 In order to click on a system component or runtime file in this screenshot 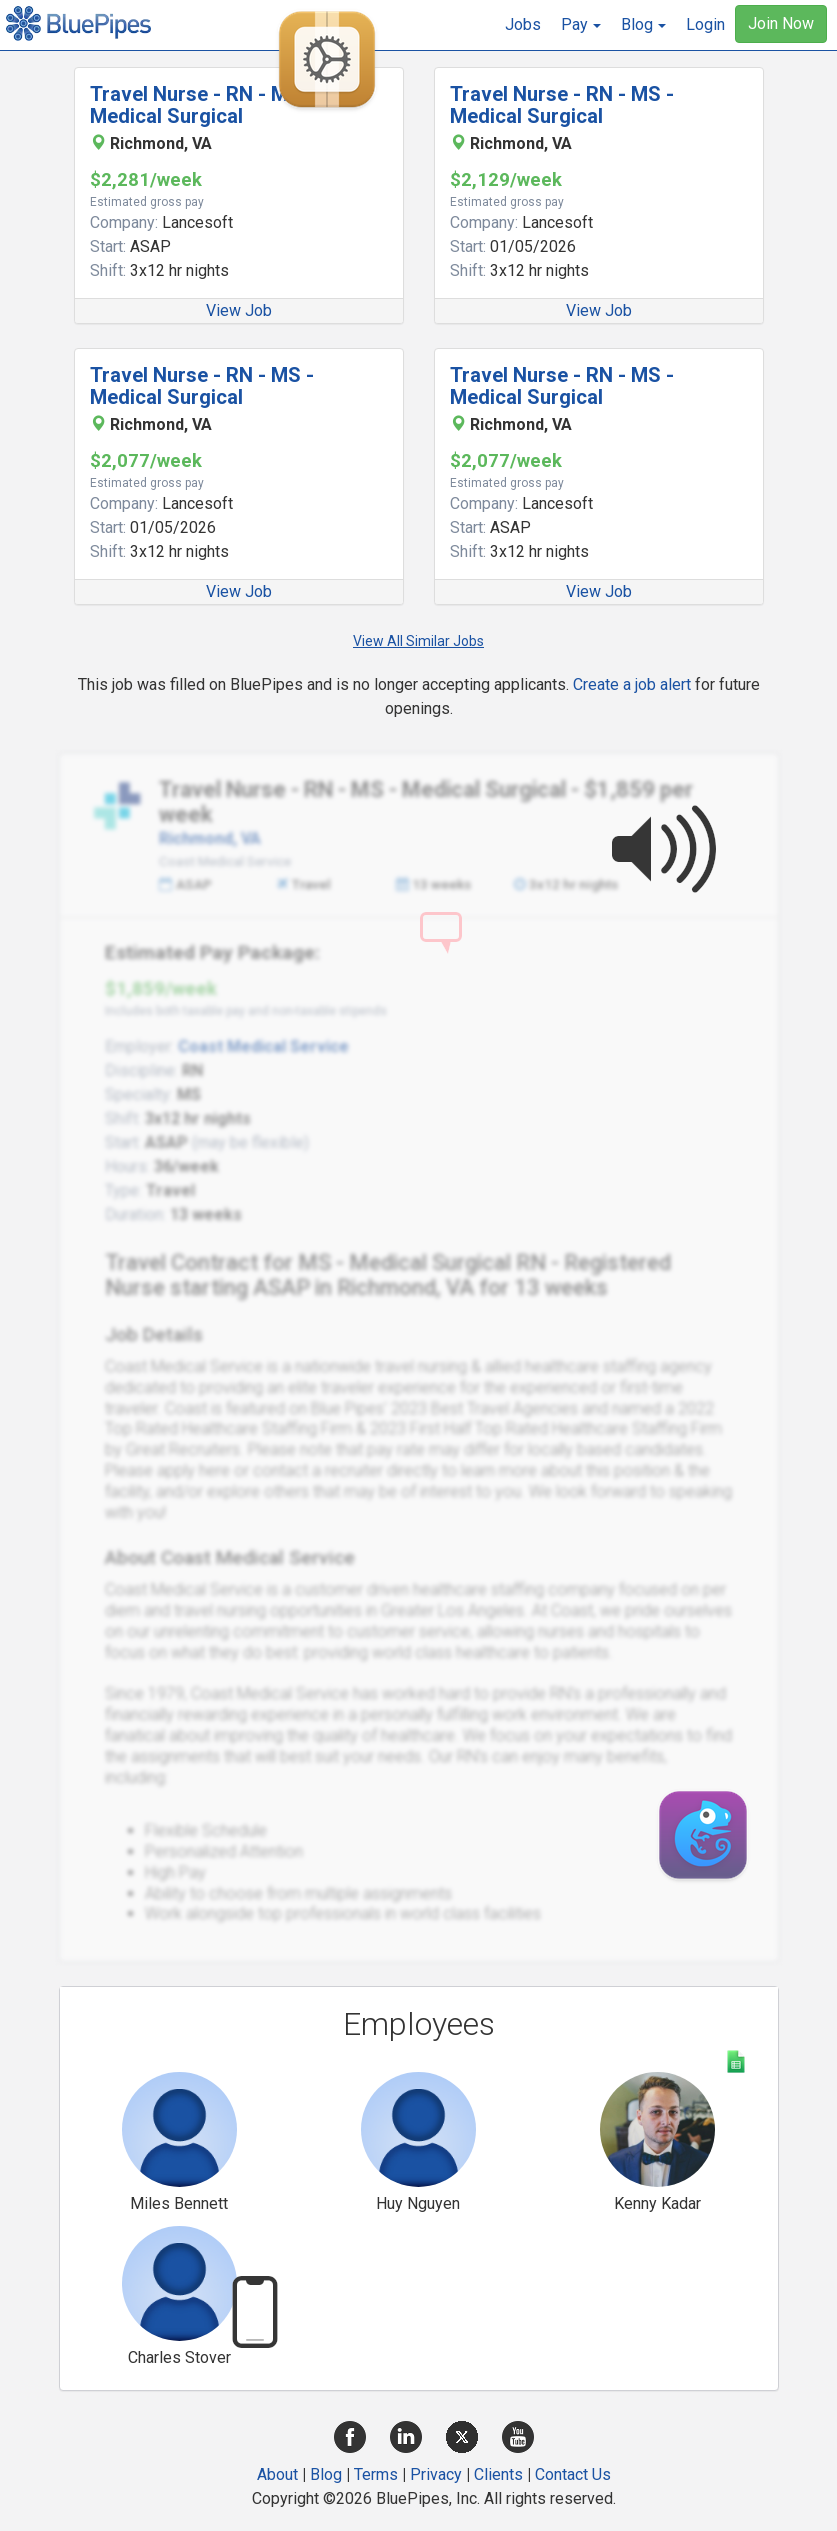, I will do `click(327, 61)`.